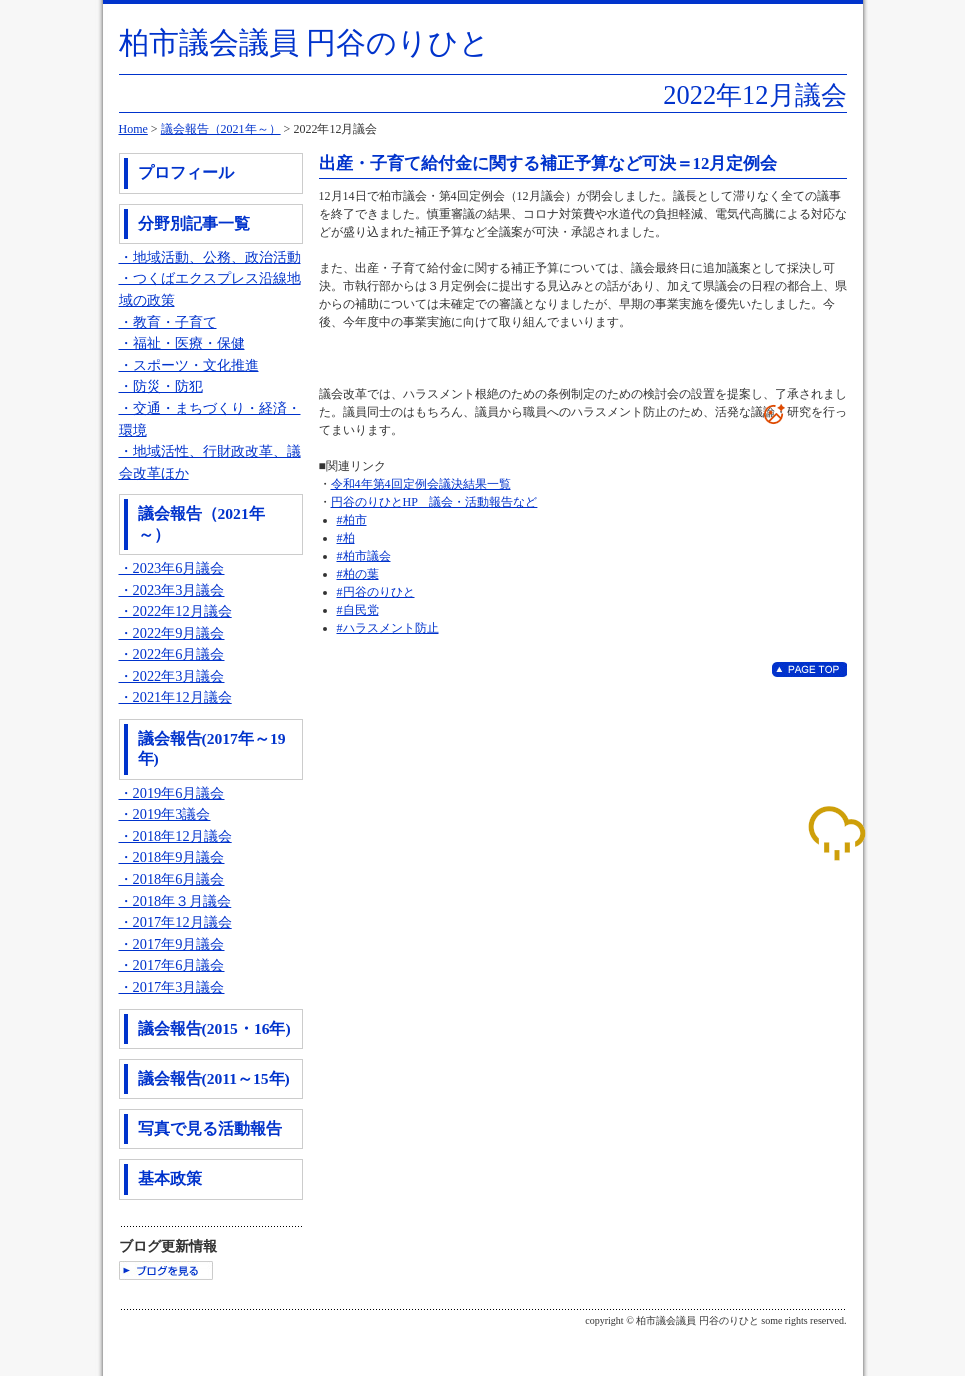 The height and width of the screenshot is (1376, 965). I want to click on generate AI-enhanced image, so click(773, 414).